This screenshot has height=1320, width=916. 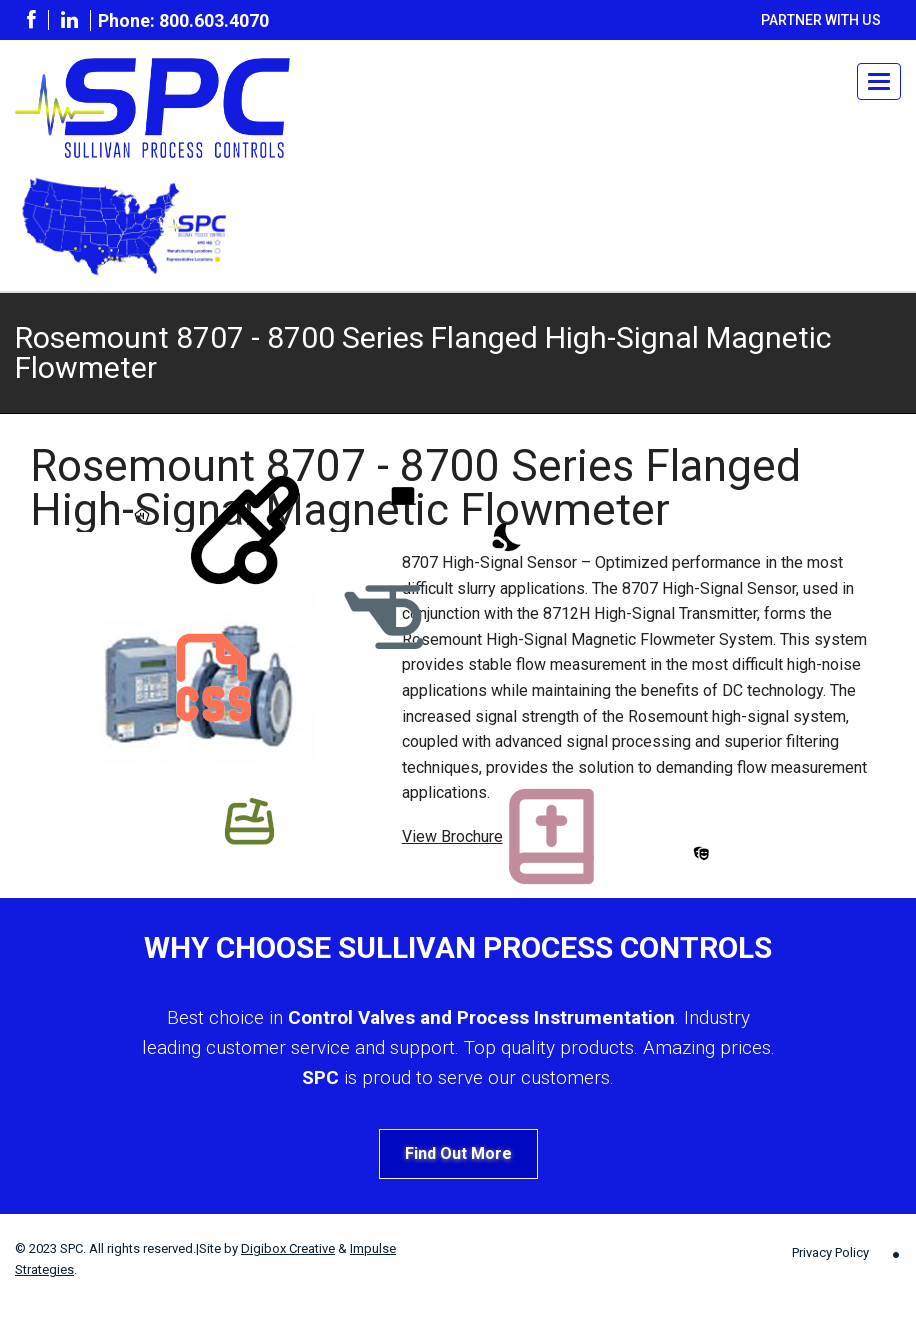 What do you see at coordinates (384, 616) in the screenshot?
I see `helicopter transportation option` at bounding box center [384, 616].